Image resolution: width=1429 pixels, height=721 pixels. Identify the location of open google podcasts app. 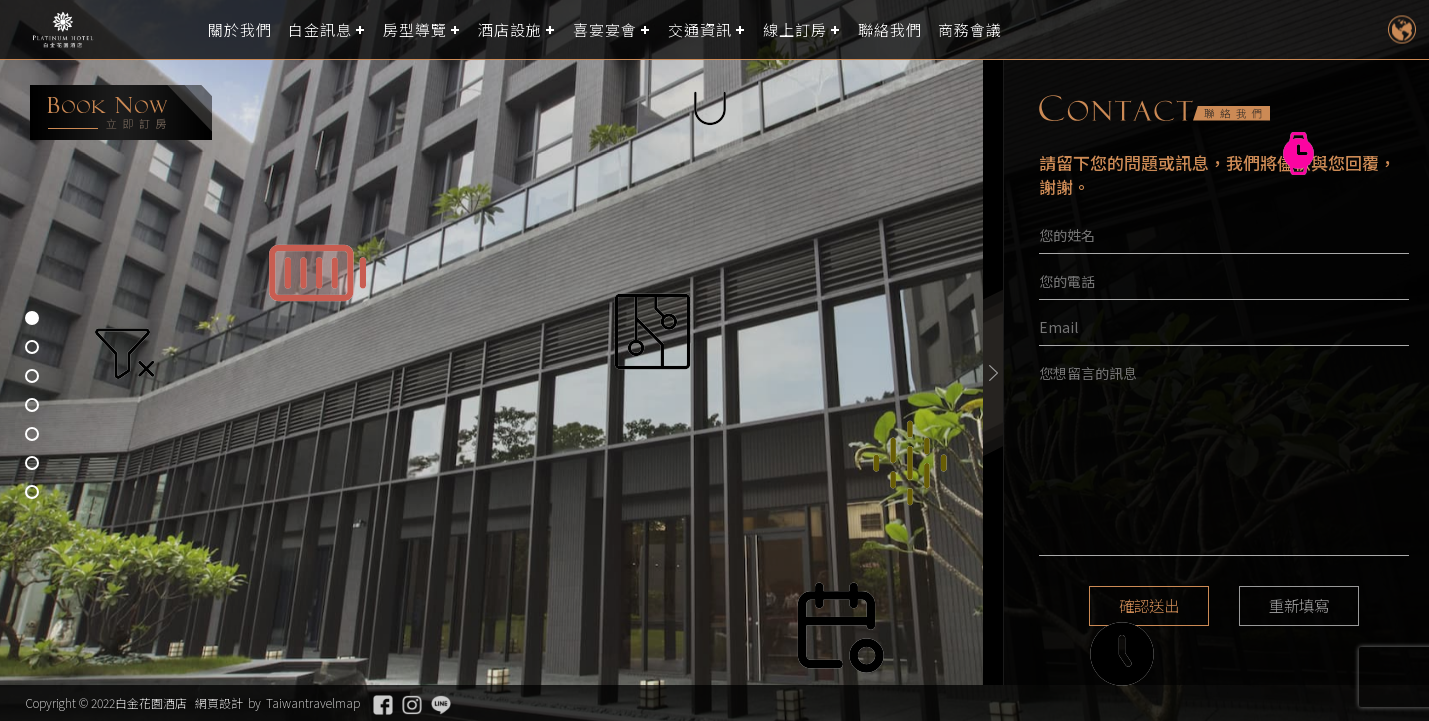
(910, 463).